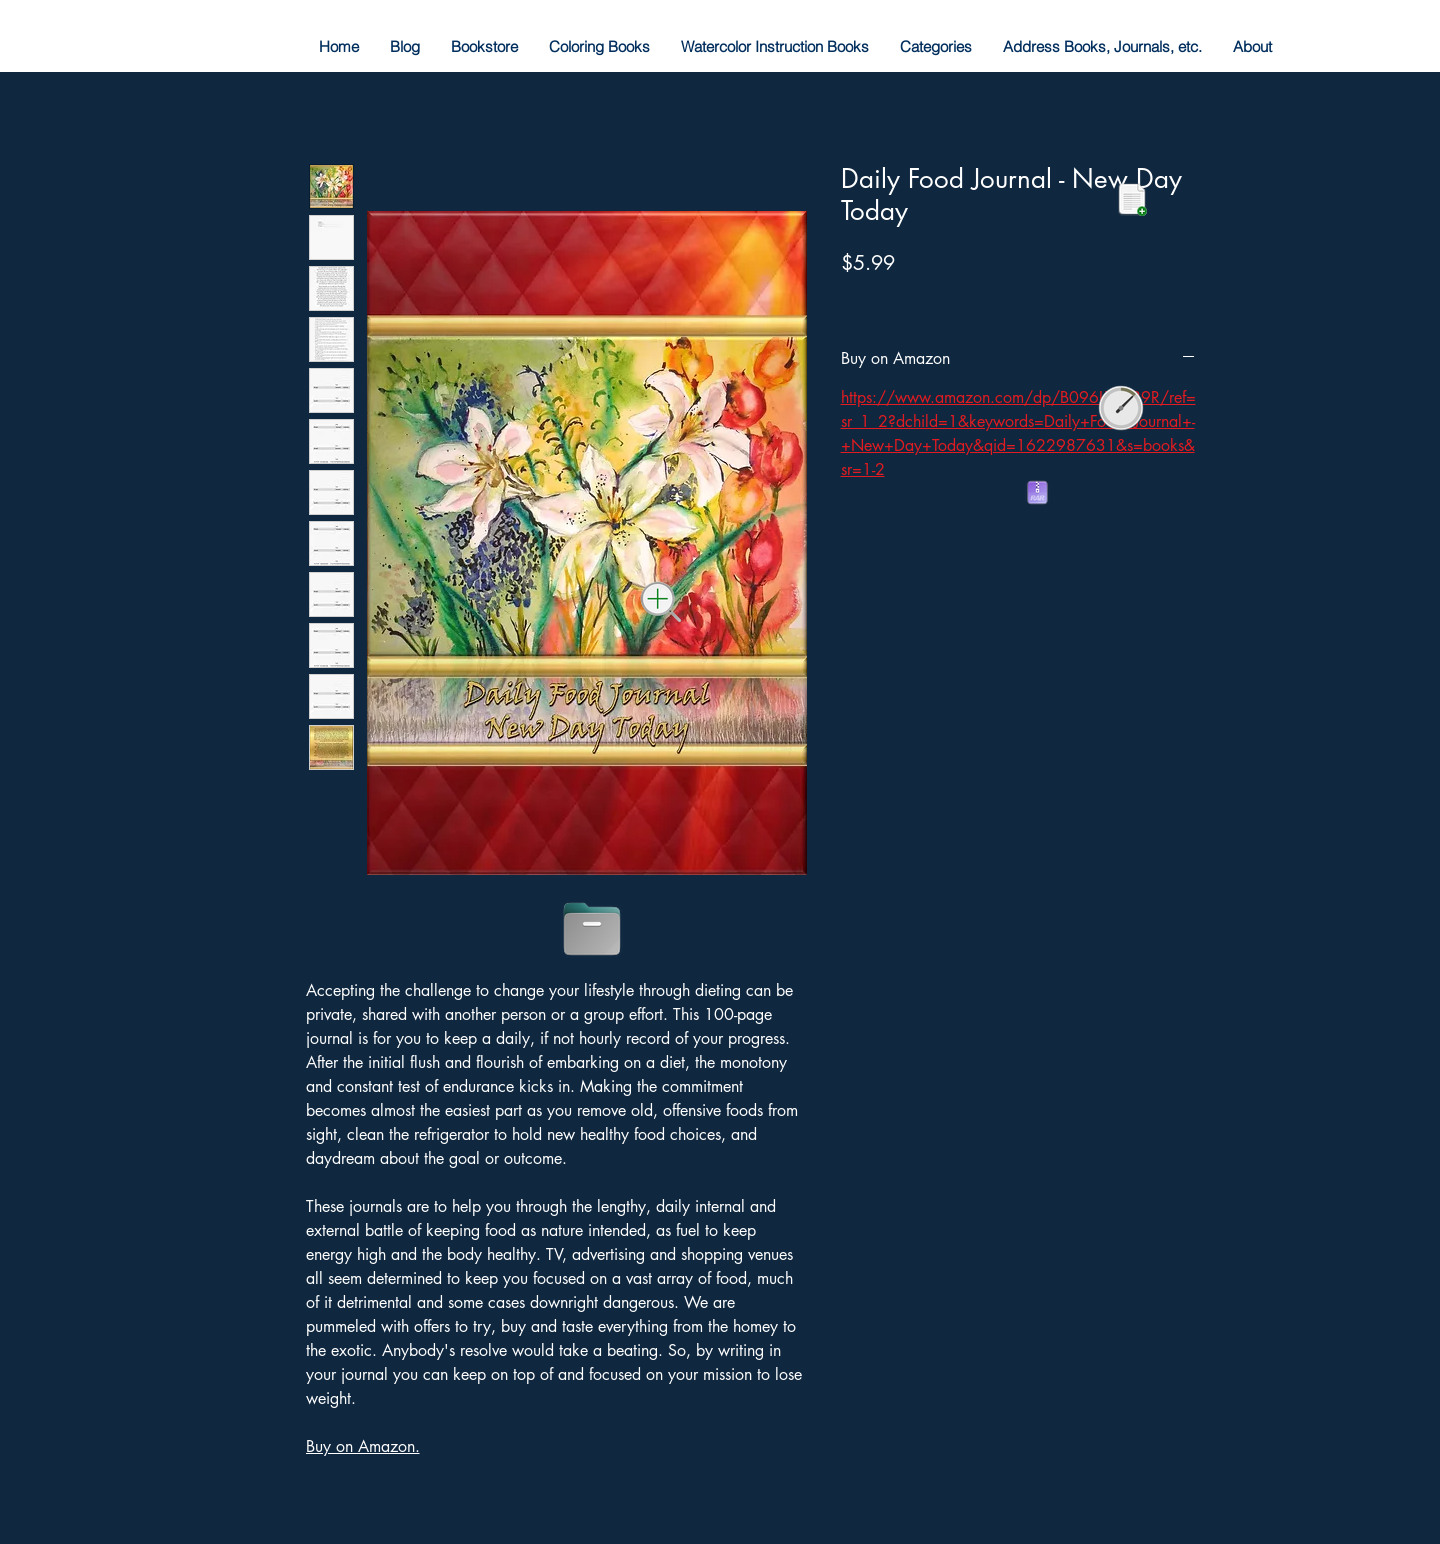  What do you see at coordinates (1037, 492) in the screenshot?
I see `a compressed RAR archive file` at bounding box center [1037, 492].